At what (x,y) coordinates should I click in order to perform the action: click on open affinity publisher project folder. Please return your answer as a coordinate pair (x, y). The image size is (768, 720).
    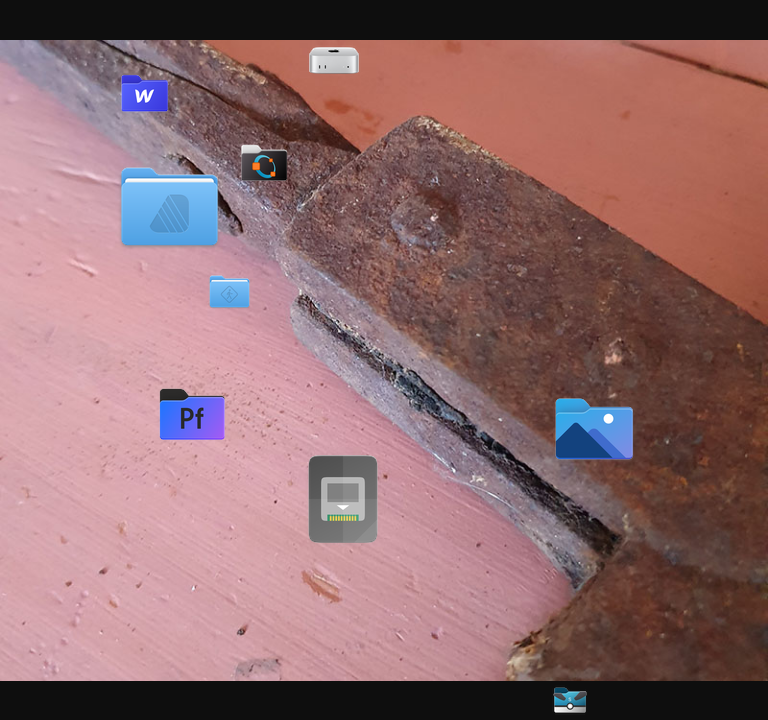
    Looking at the image, I should click on (169, 206).